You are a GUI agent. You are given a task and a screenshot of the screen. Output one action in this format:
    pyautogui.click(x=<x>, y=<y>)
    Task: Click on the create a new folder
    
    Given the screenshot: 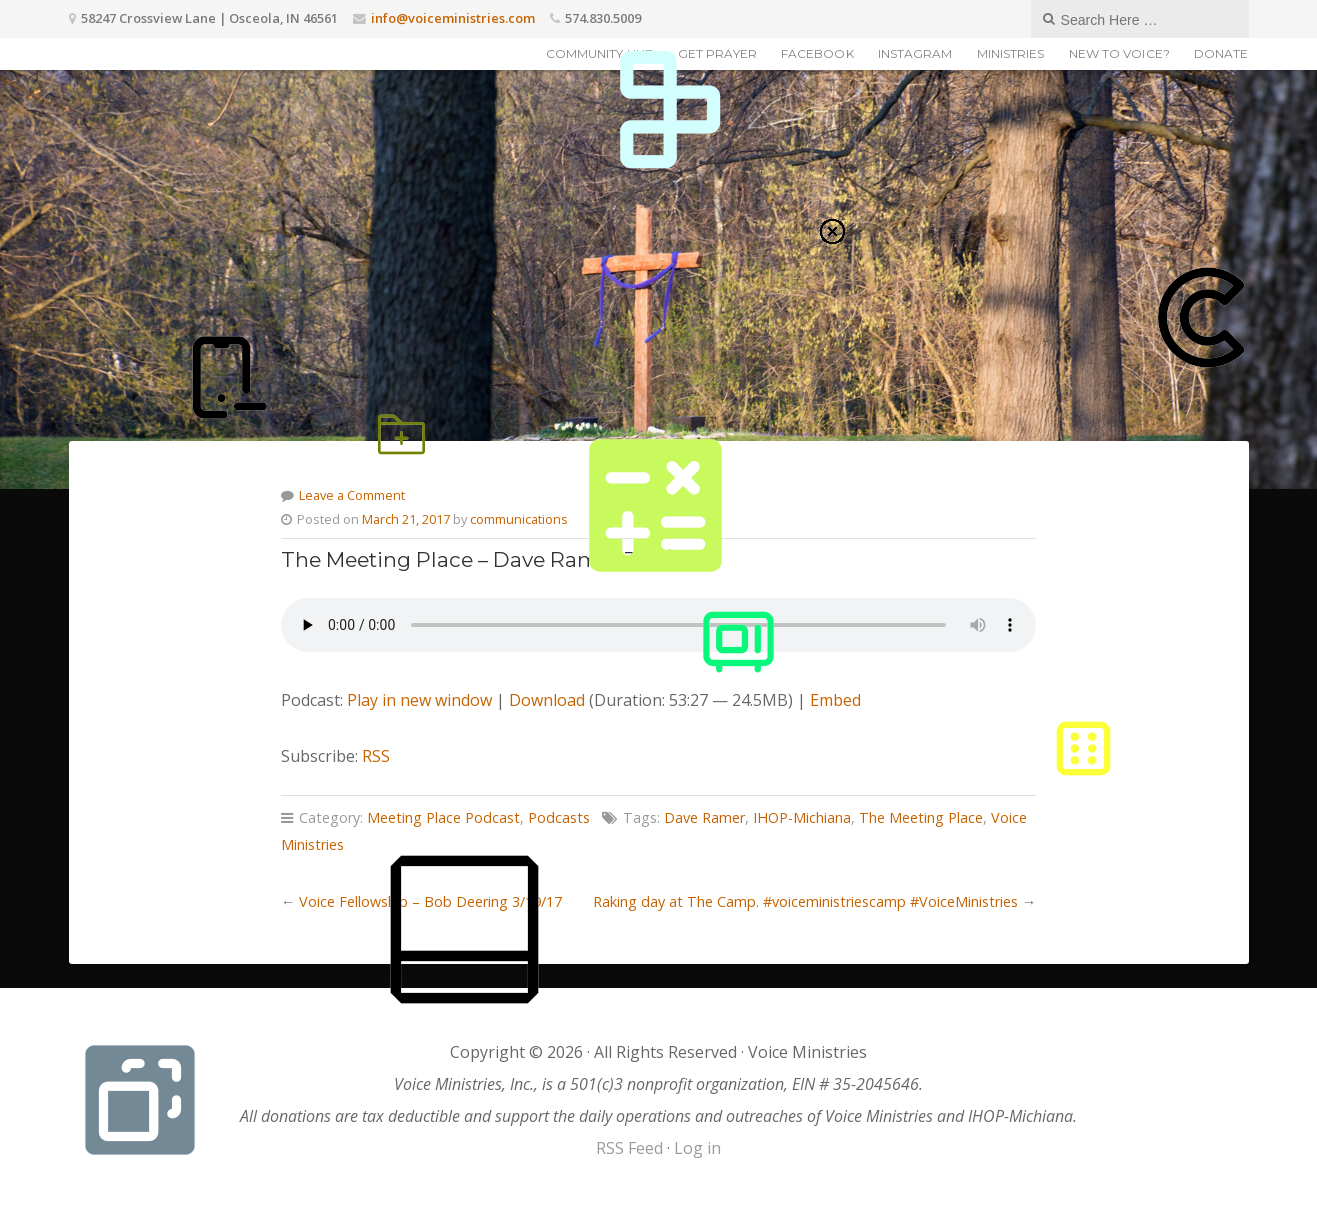 What is the action you would take?
    pyautogui.click(x=401, y=434)
    